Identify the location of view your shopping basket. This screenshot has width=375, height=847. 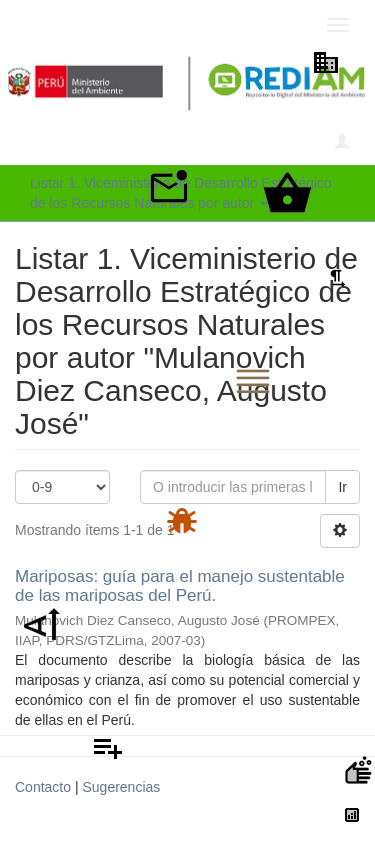
(287, 193).